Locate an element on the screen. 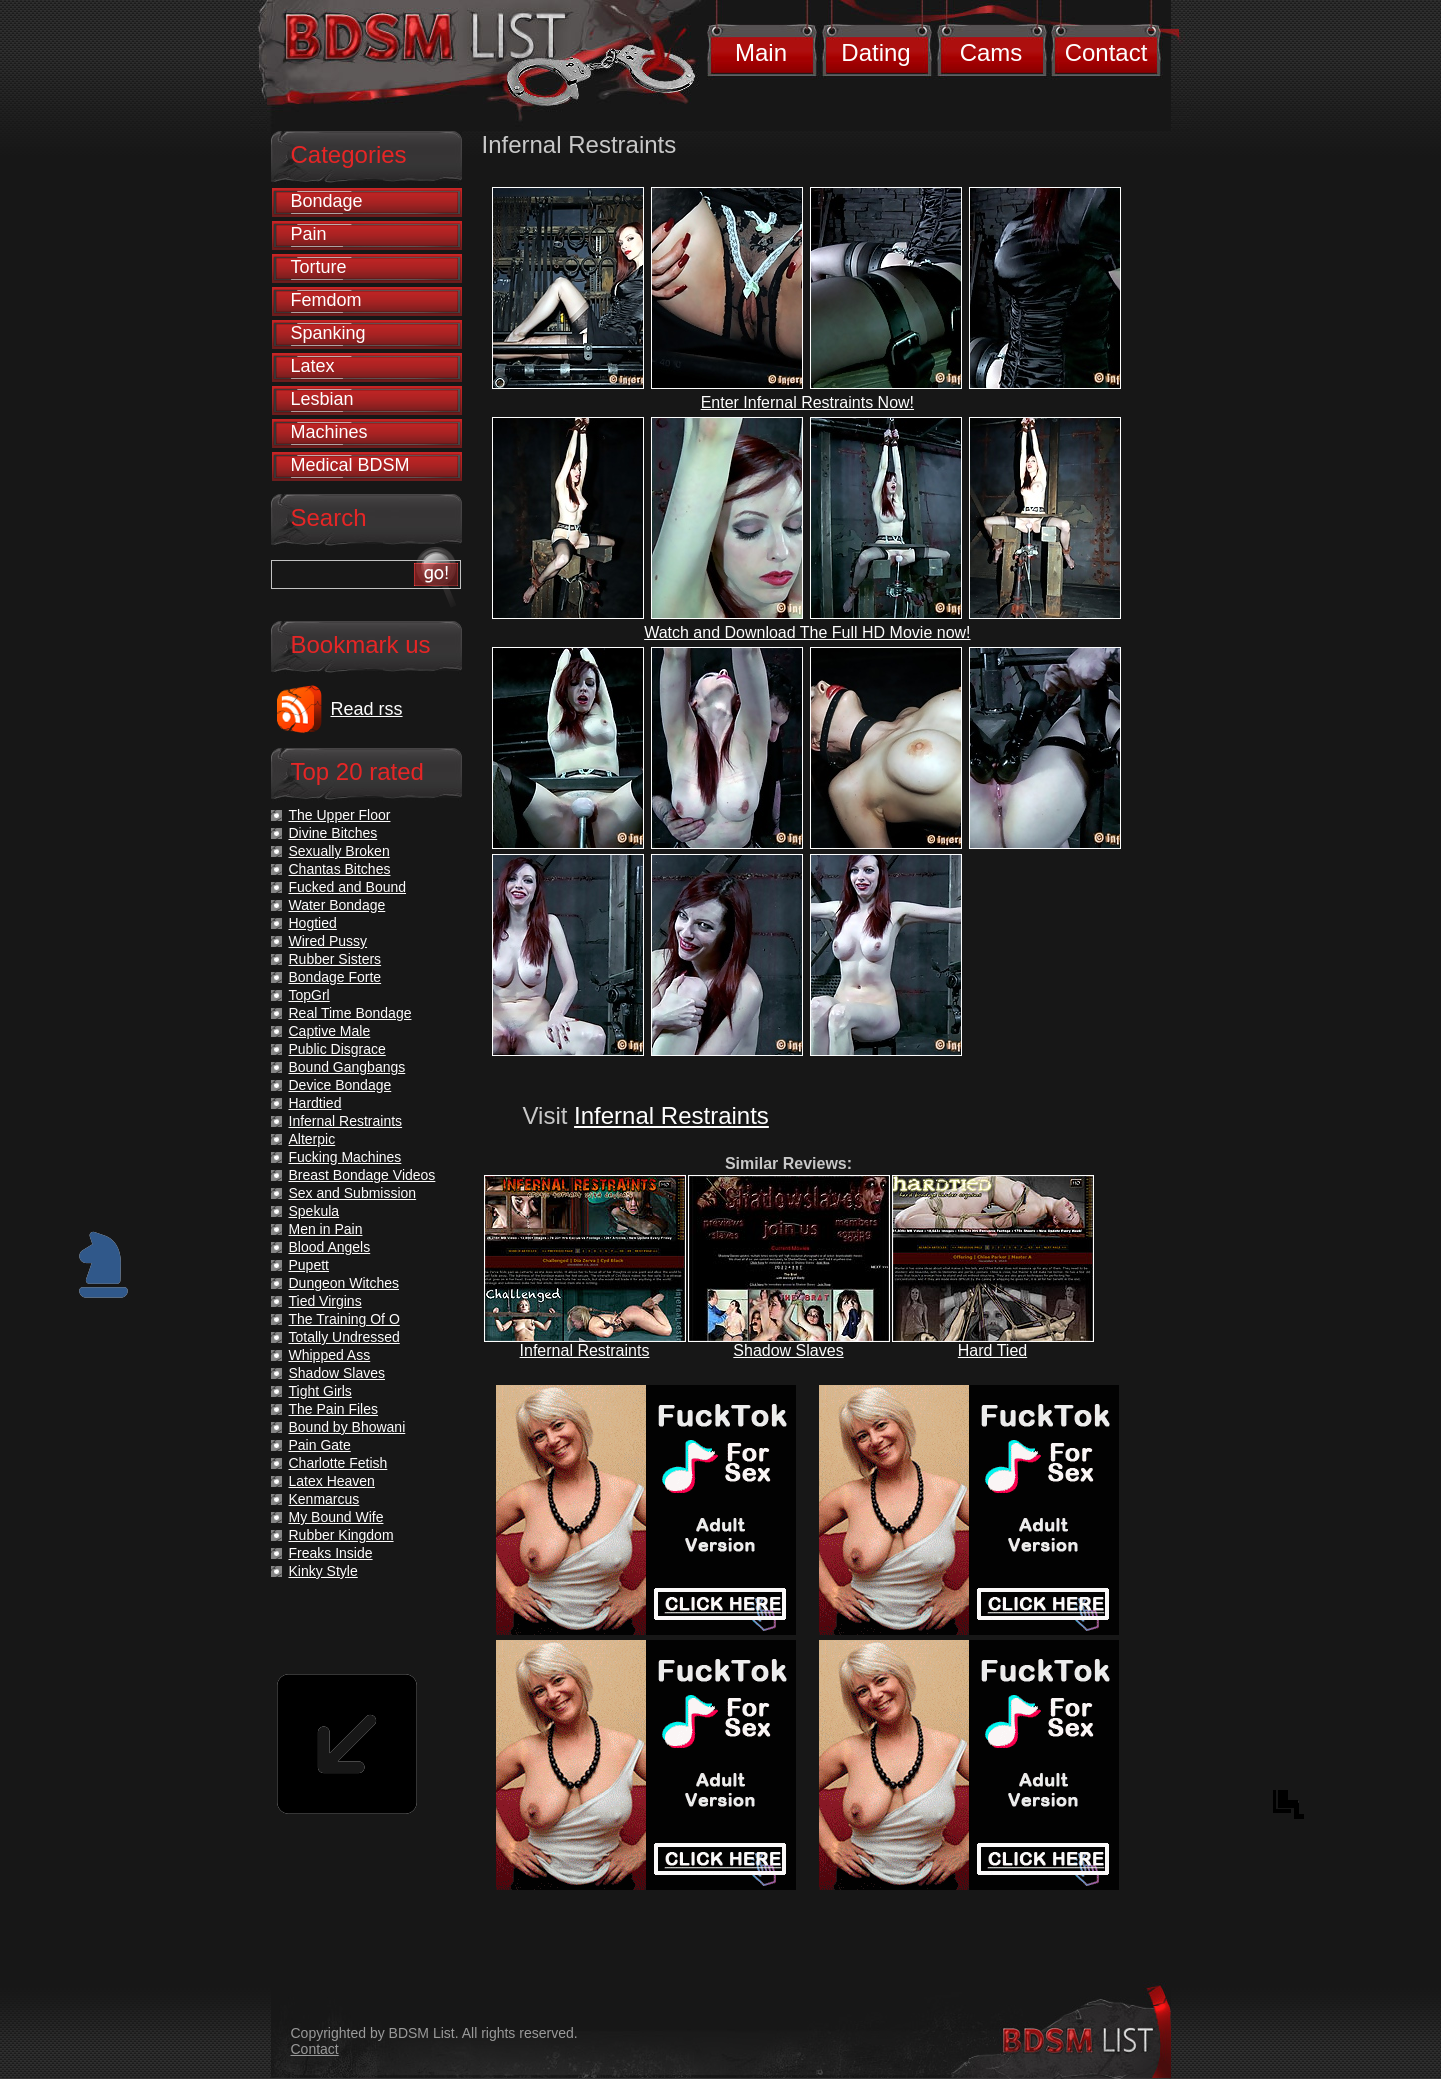 Image resolution: width=1441 pixels, height=2079 pixels. standard legroom seat selection is located at coordinates (1287, 1804).